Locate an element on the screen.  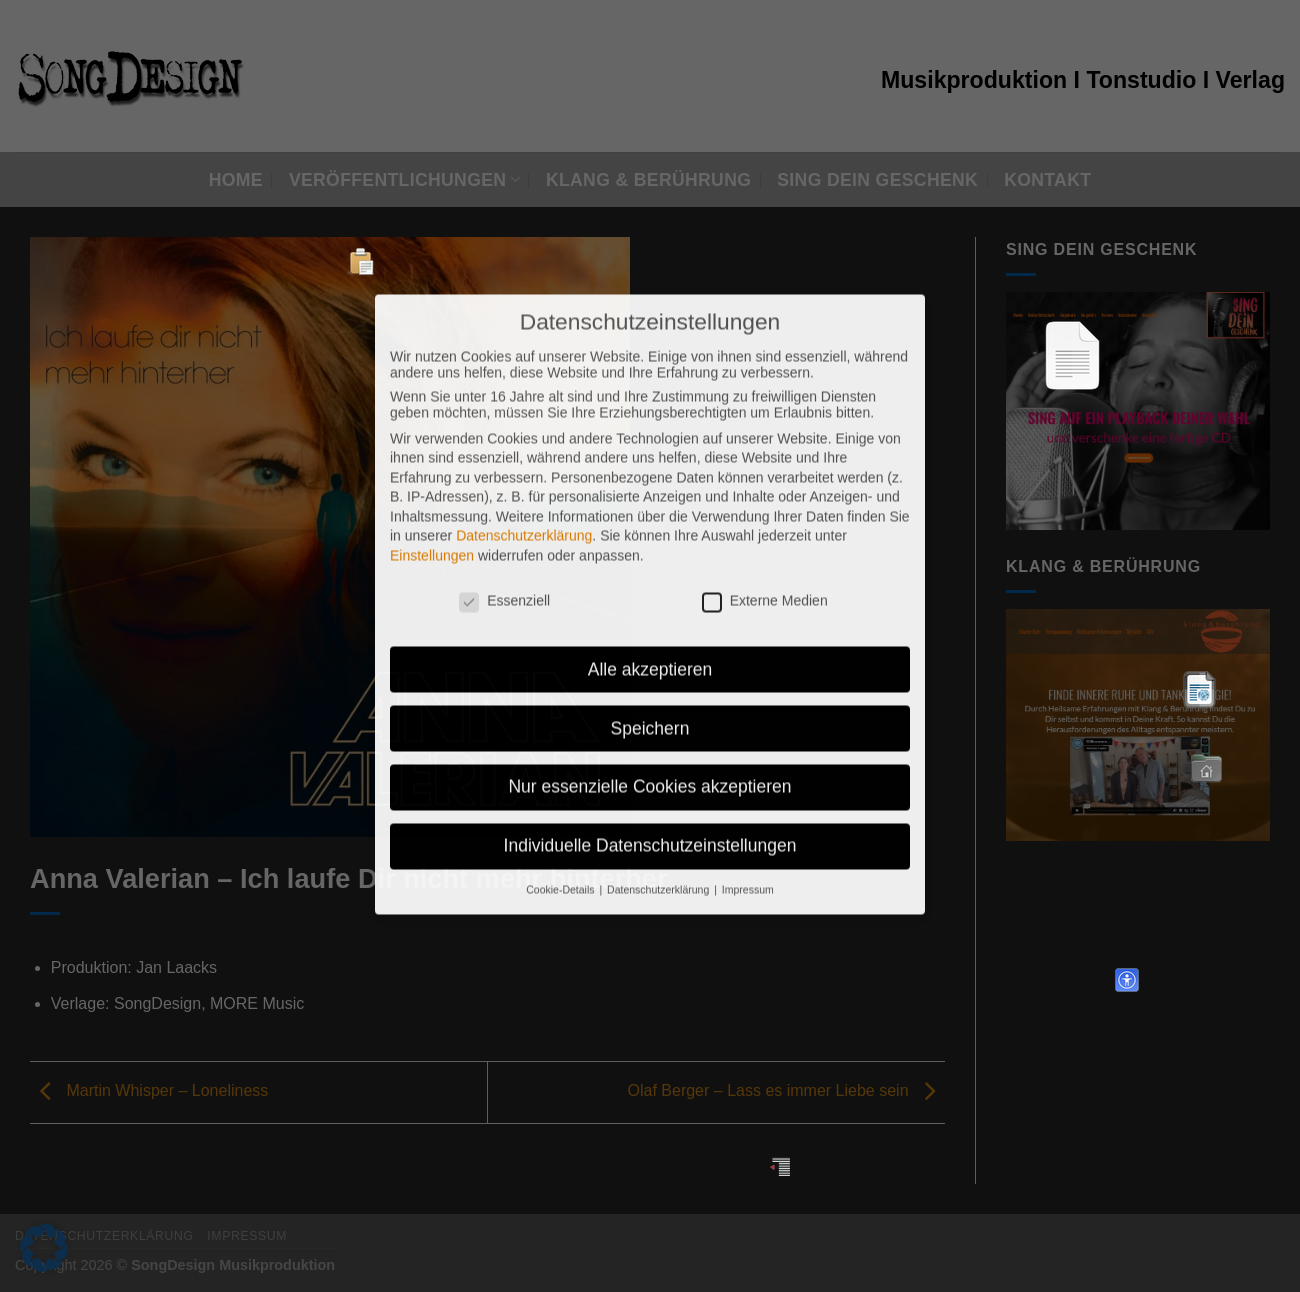
access your home folder is located at coordinates (1206, 767).